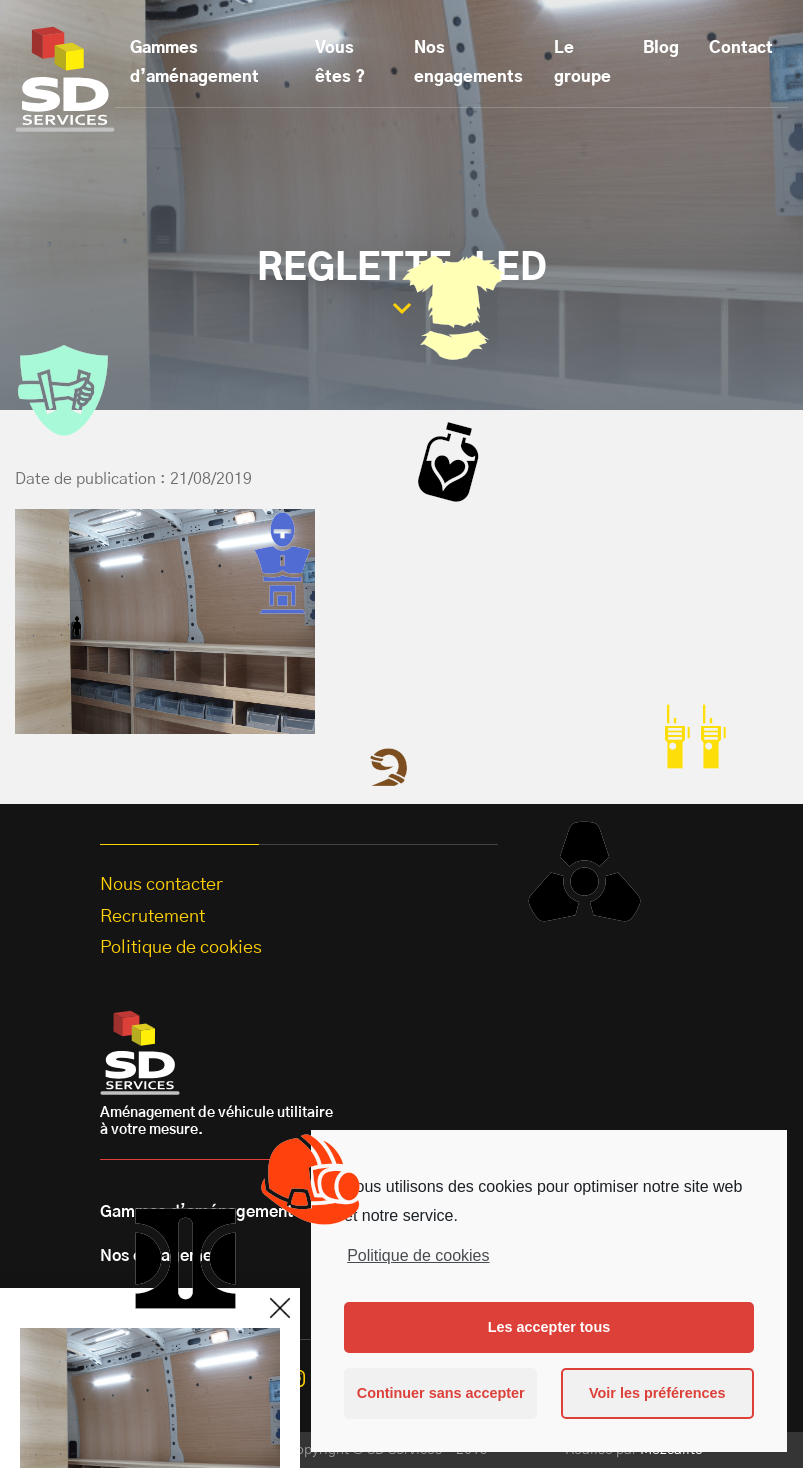 The height and width of the screenshot is (1468, 803). Describe the element at coordinates (448, 461) in the screenshot. I see `health potion or healing item in a game inventory` at that location.